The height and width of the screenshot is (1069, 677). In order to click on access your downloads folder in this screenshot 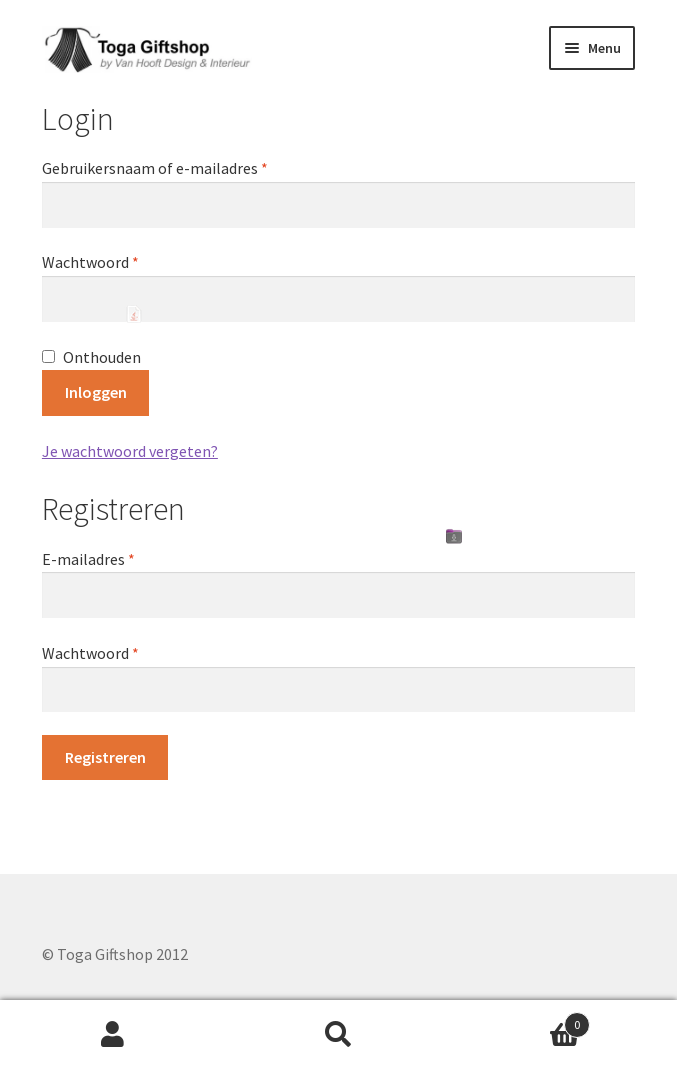, I will do `click(454, 536)`.